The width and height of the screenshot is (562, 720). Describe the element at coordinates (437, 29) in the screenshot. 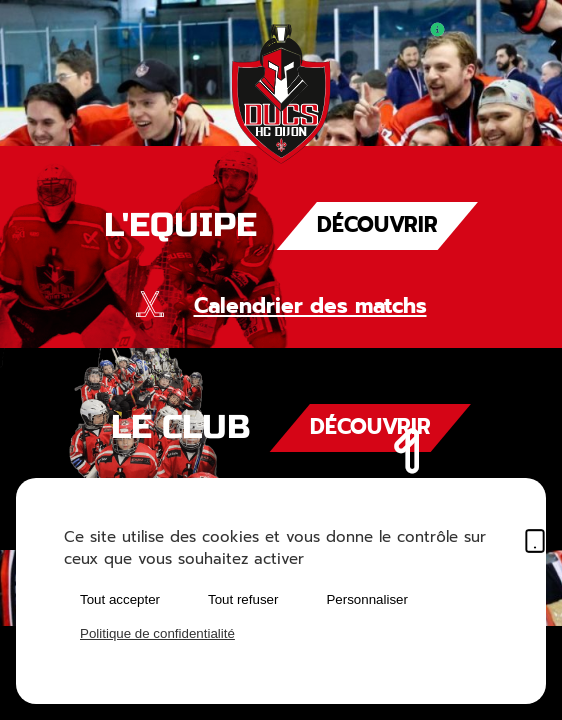

I see `view more information or details` at that location.